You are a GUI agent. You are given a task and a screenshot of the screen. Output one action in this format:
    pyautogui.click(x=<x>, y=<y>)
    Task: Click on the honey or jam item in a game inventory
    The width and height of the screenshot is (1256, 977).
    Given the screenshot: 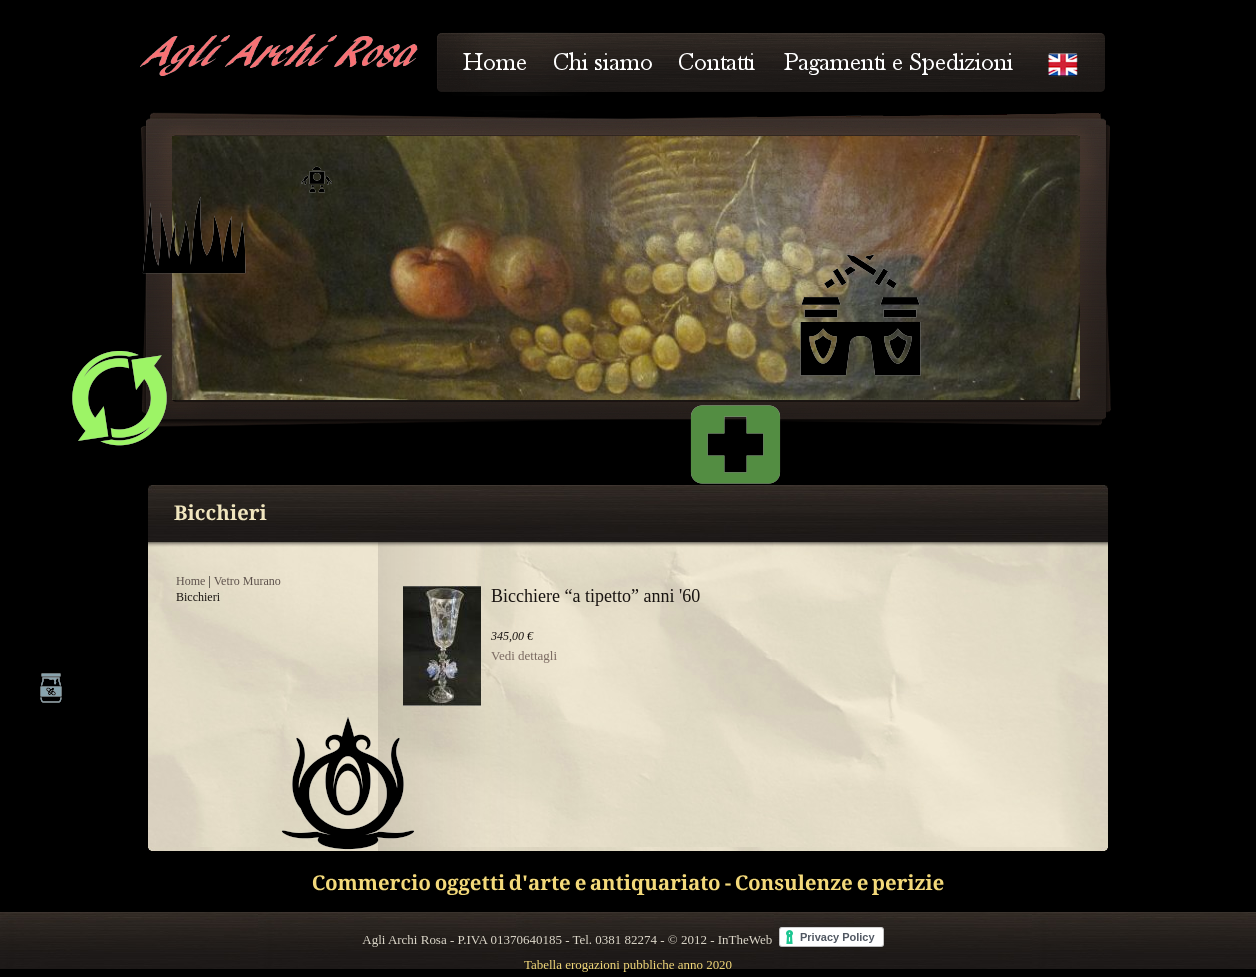 What is the action you would take?
    pyautogui.click(x=51, y=688)
    